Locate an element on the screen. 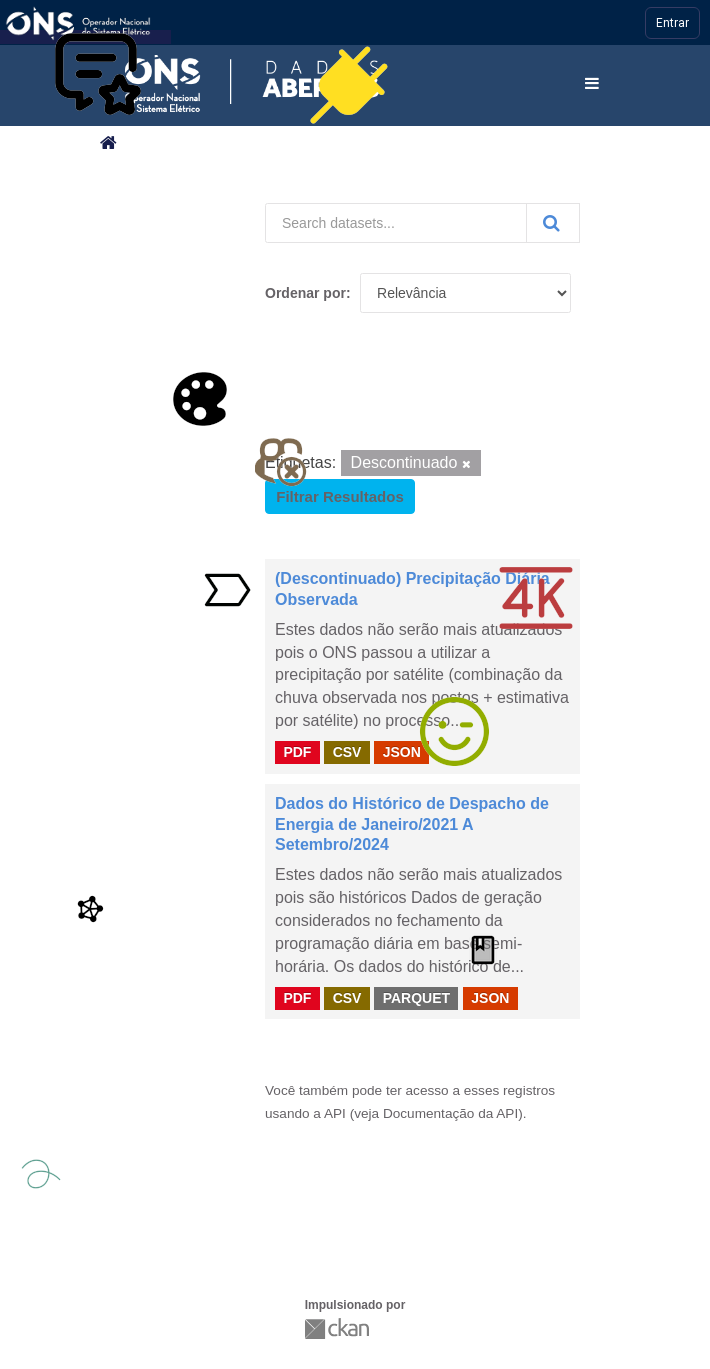  indicates 4K video resolution quality is located at coordinates (536, 598).